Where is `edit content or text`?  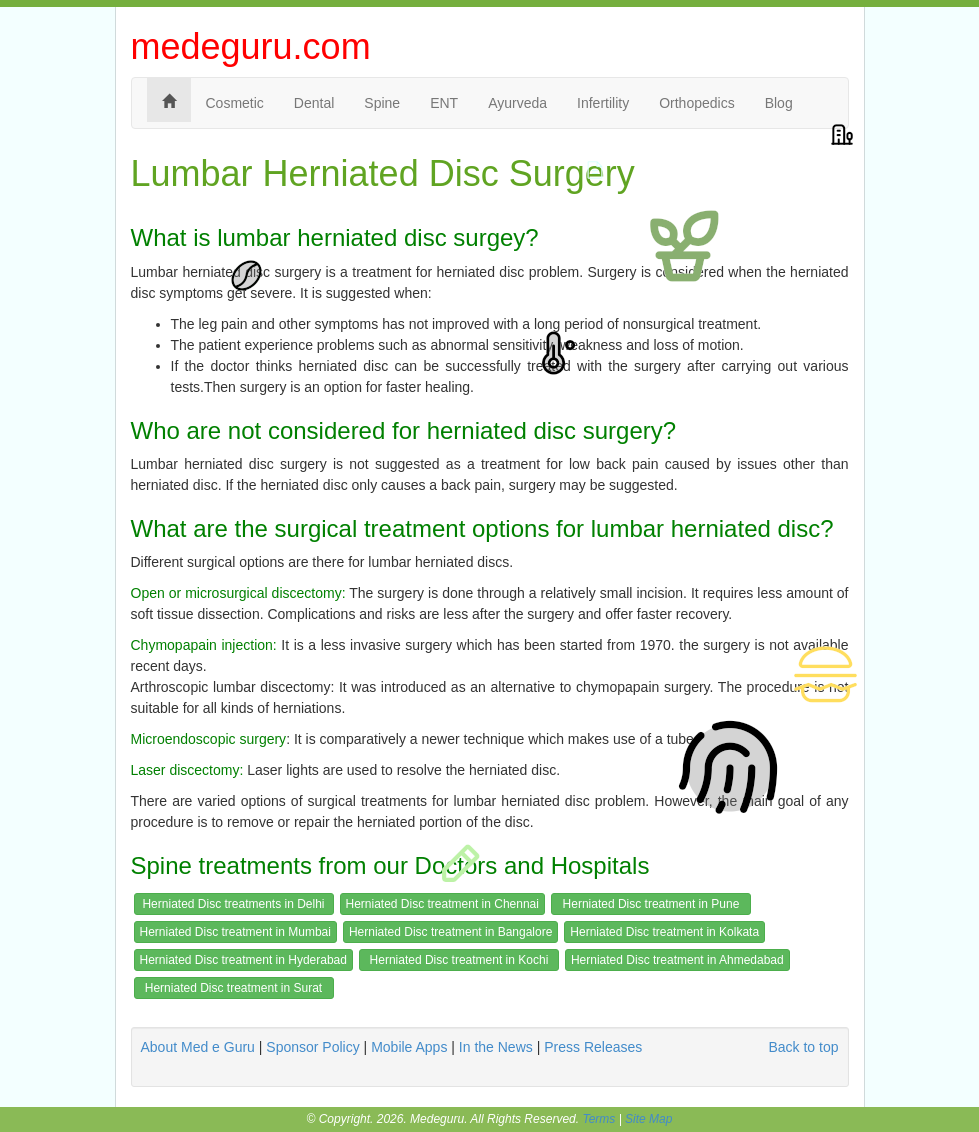 edit content or text is located at coordinates (460, 864).